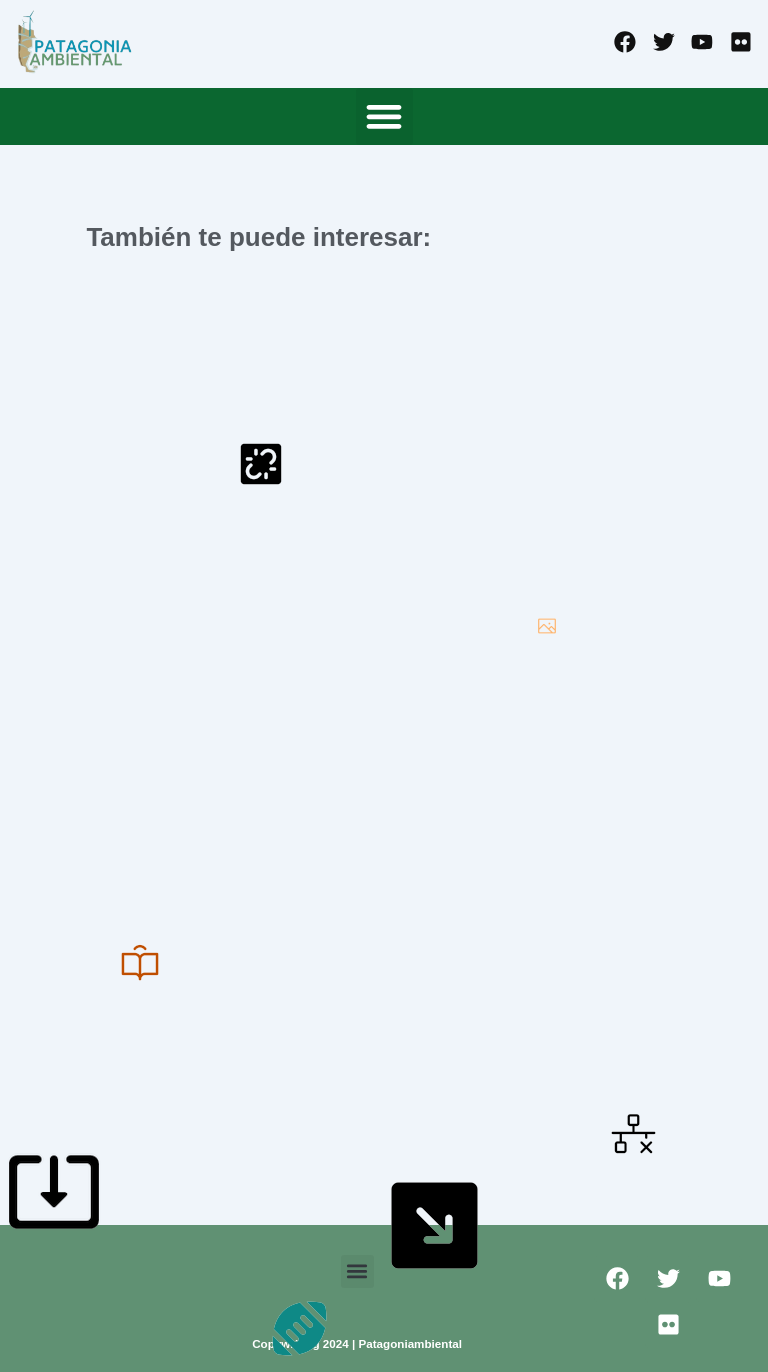 This screenshot has height=1372, width=768. Describe the element at coordinates (54, 1192) in the screenshot. I see `download a system update` at that location.